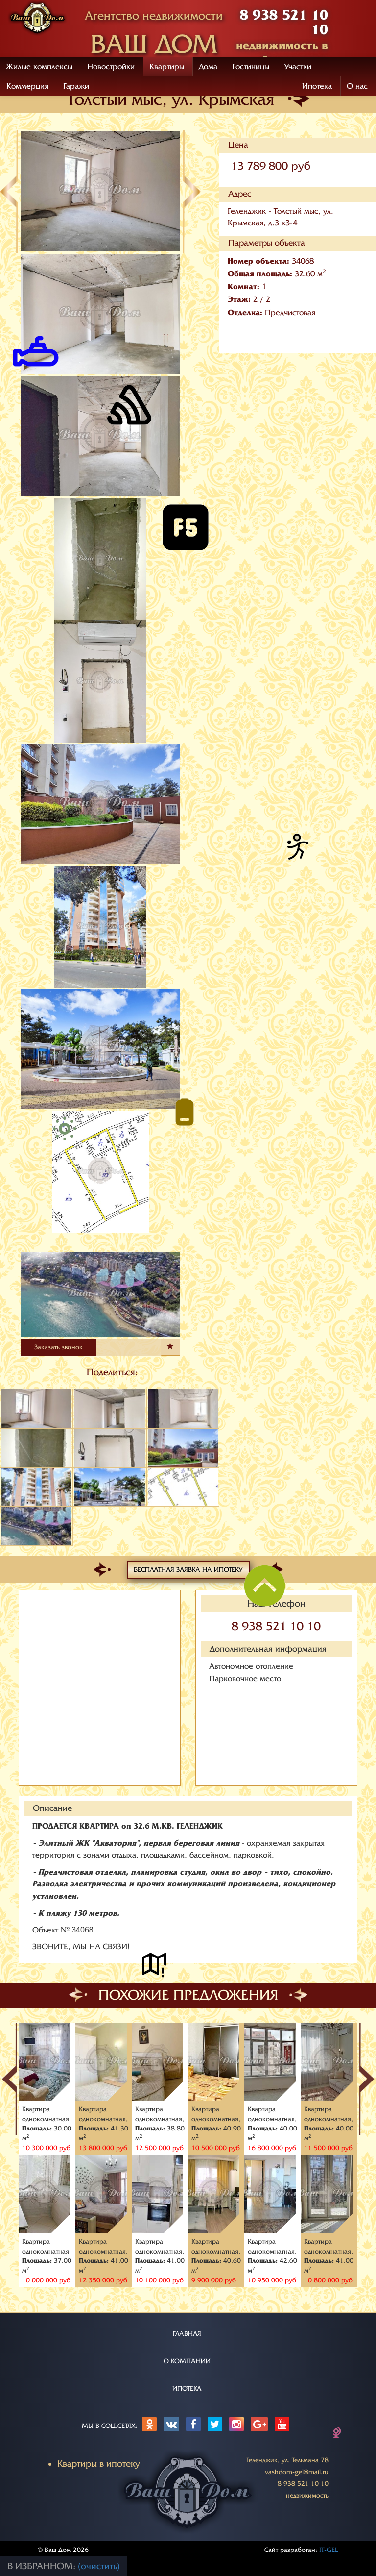  I want to click on navigate to underwater or submarine-related content, so click(35, 353).